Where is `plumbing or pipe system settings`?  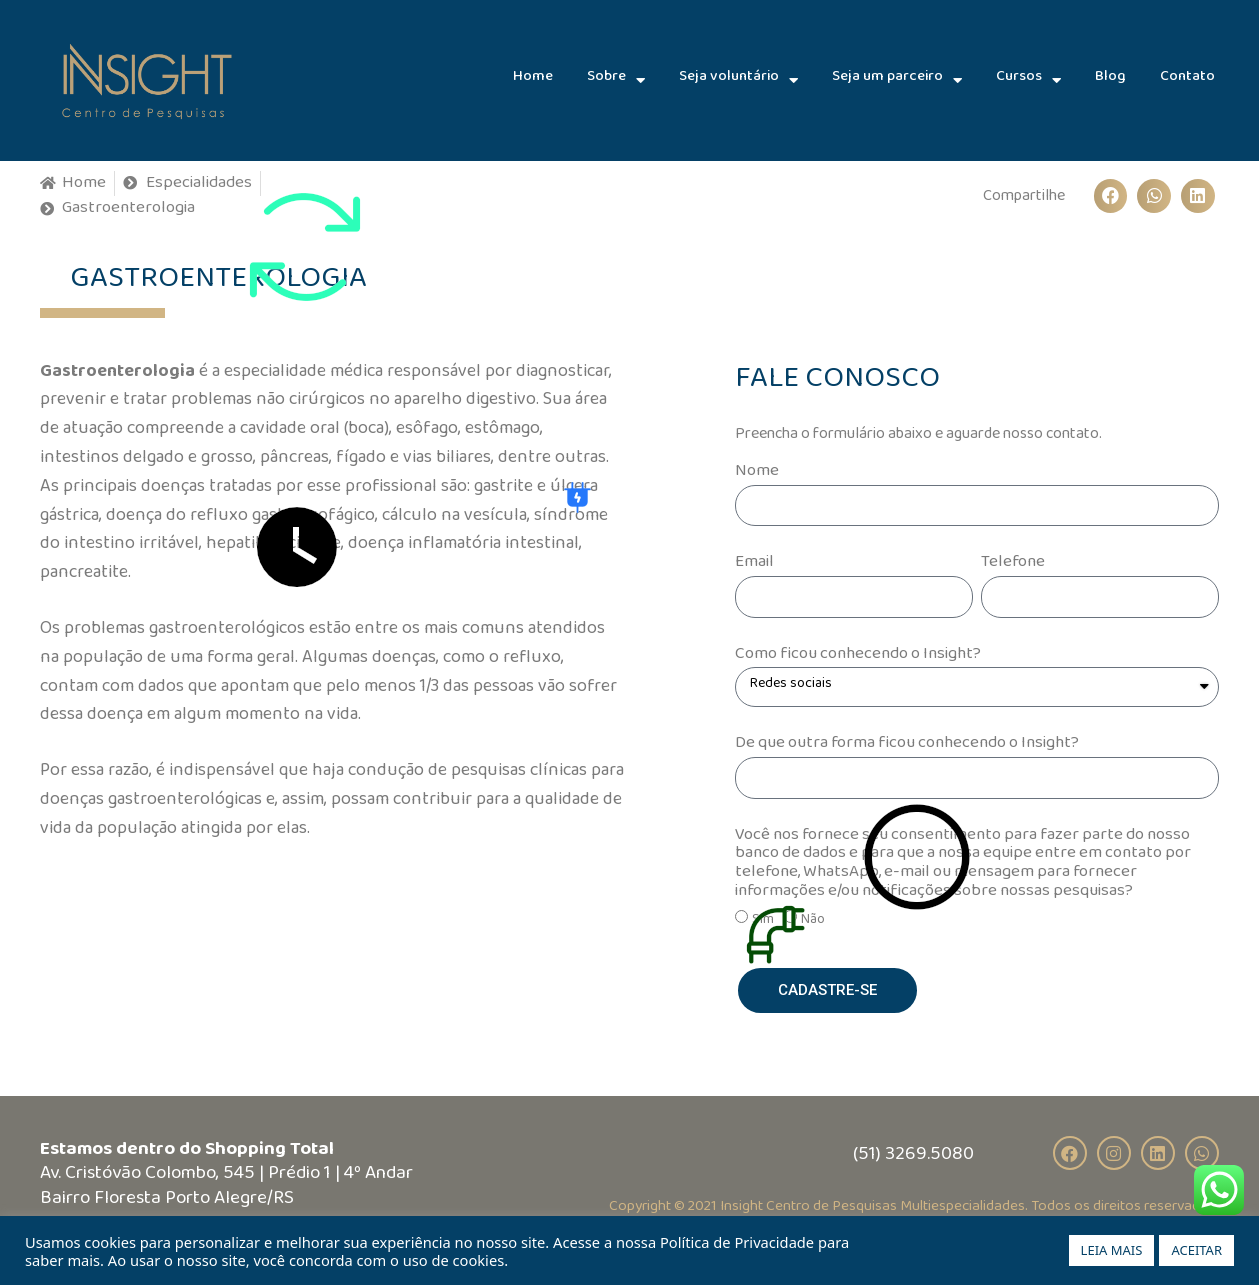 plumbing or pipe system settings is located at coordinates (773, 932).